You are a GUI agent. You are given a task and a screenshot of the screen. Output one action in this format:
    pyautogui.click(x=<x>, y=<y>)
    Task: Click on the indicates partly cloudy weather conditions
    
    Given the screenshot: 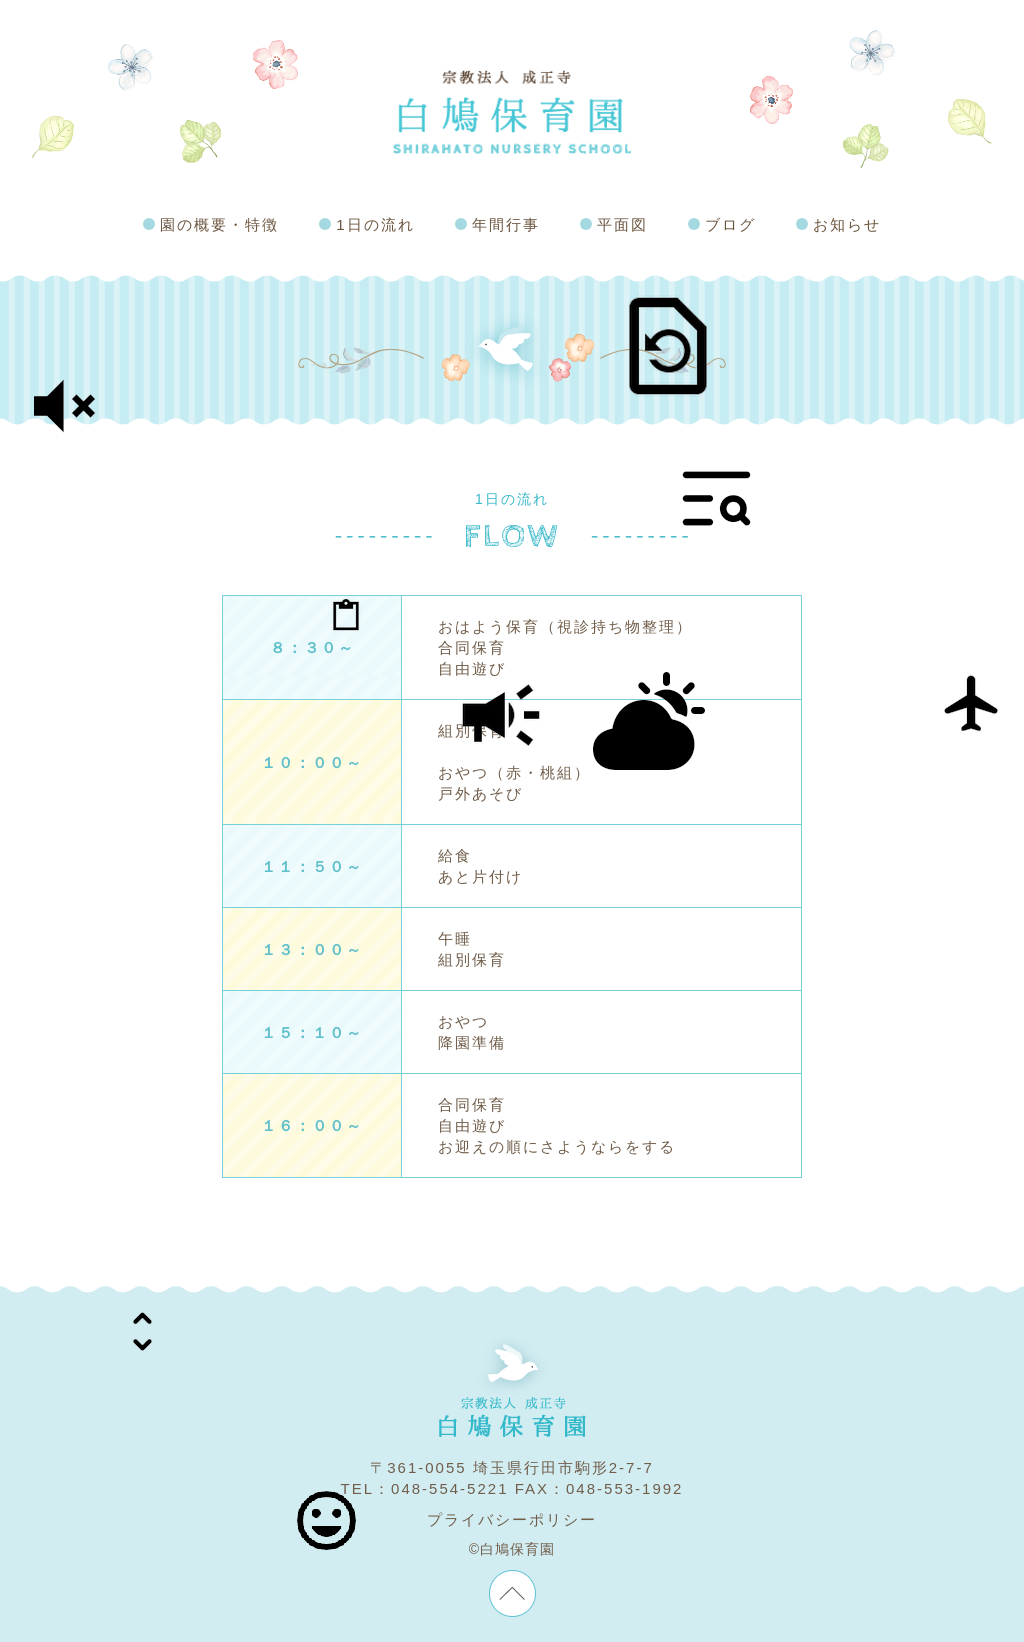 What is the action you would take?
    pyautogui.click(x=649, y=721)
    